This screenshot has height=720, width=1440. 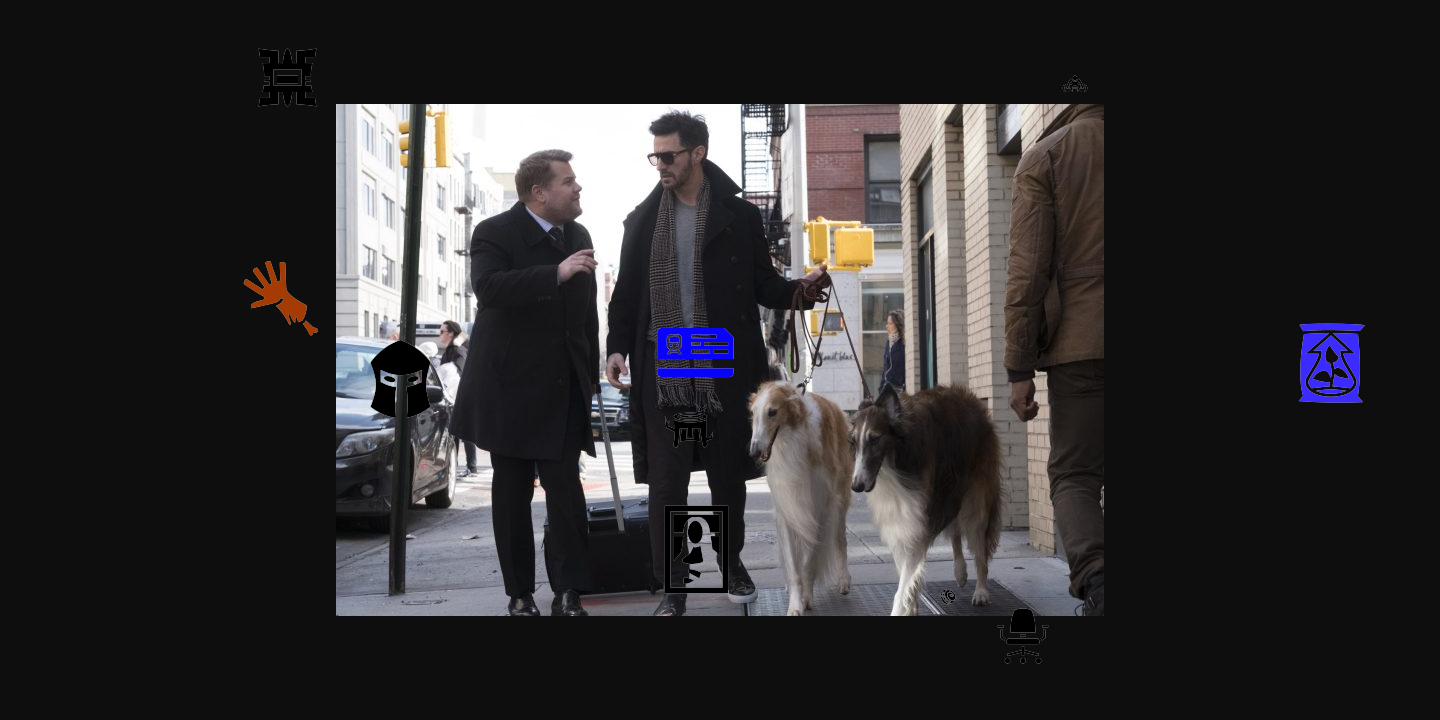 I want to click on view your subway or transit pass, so click(x=694, y=352).